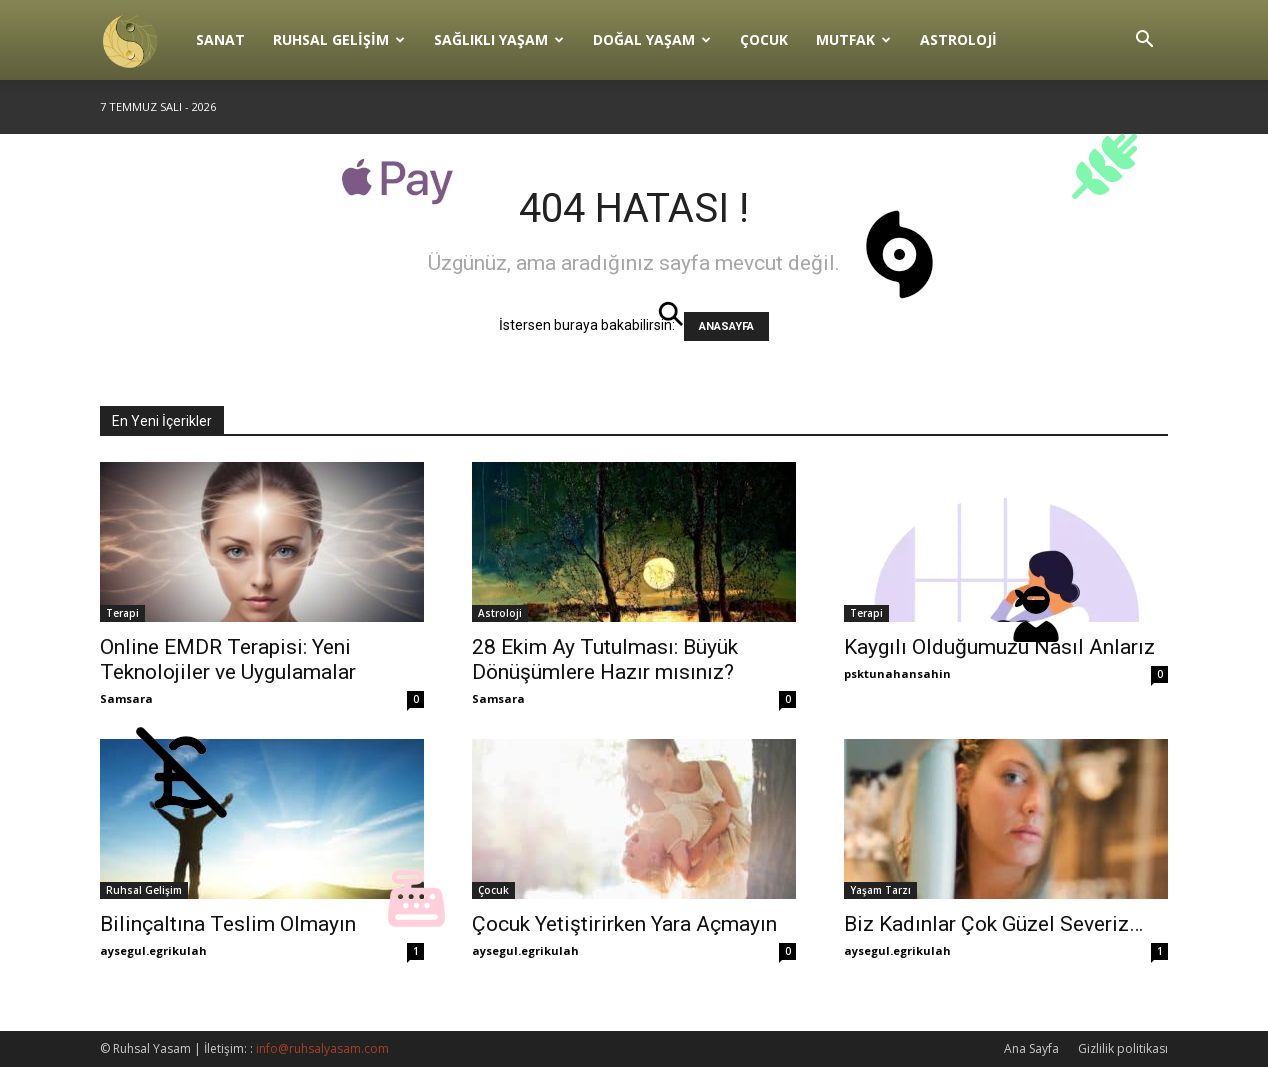 This screenshot has height=1067, width=1268. I want to click on indicates wheat or grain content in food items, so click(1106, 164).